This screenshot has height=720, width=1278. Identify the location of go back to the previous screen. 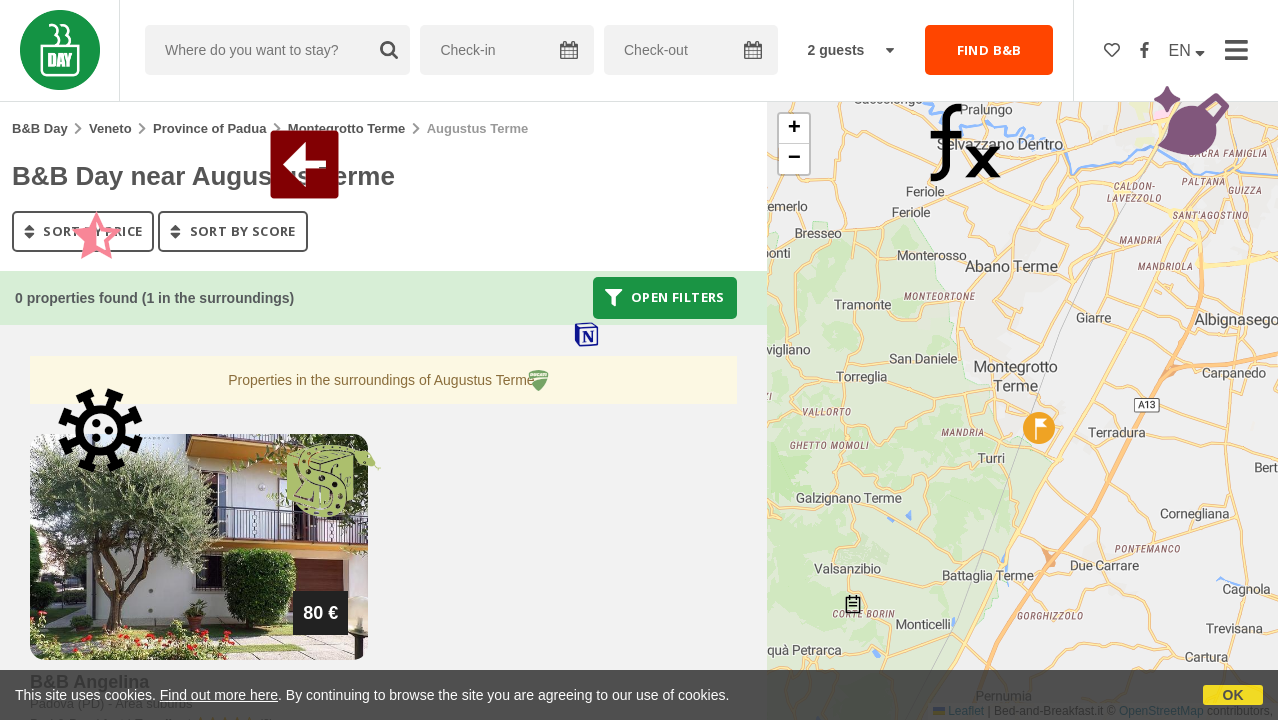
(304, 164).